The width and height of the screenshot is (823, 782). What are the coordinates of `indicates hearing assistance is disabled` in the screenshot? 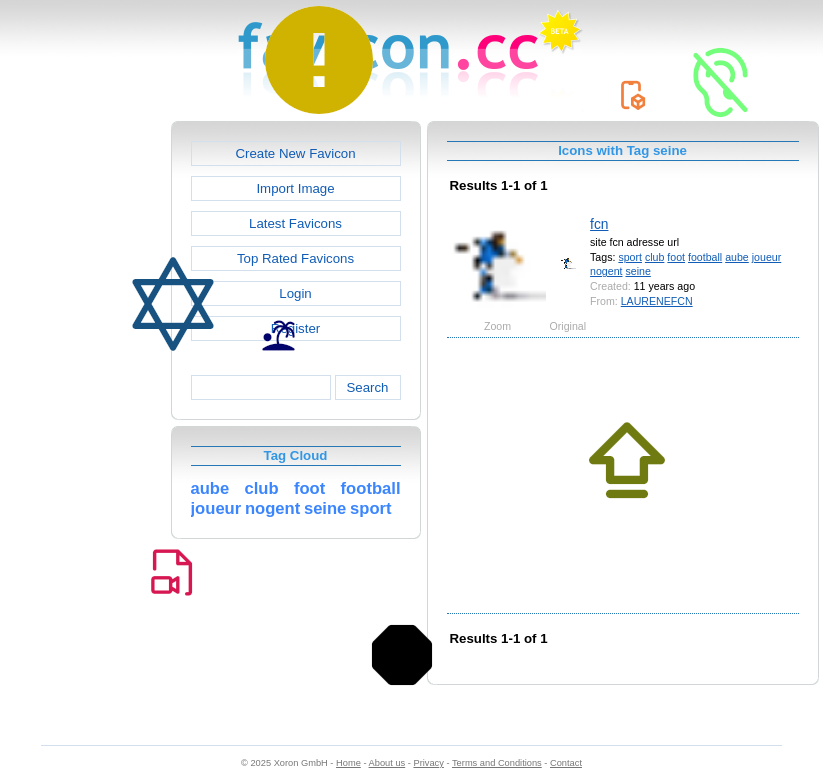 It's located at (720, 82).